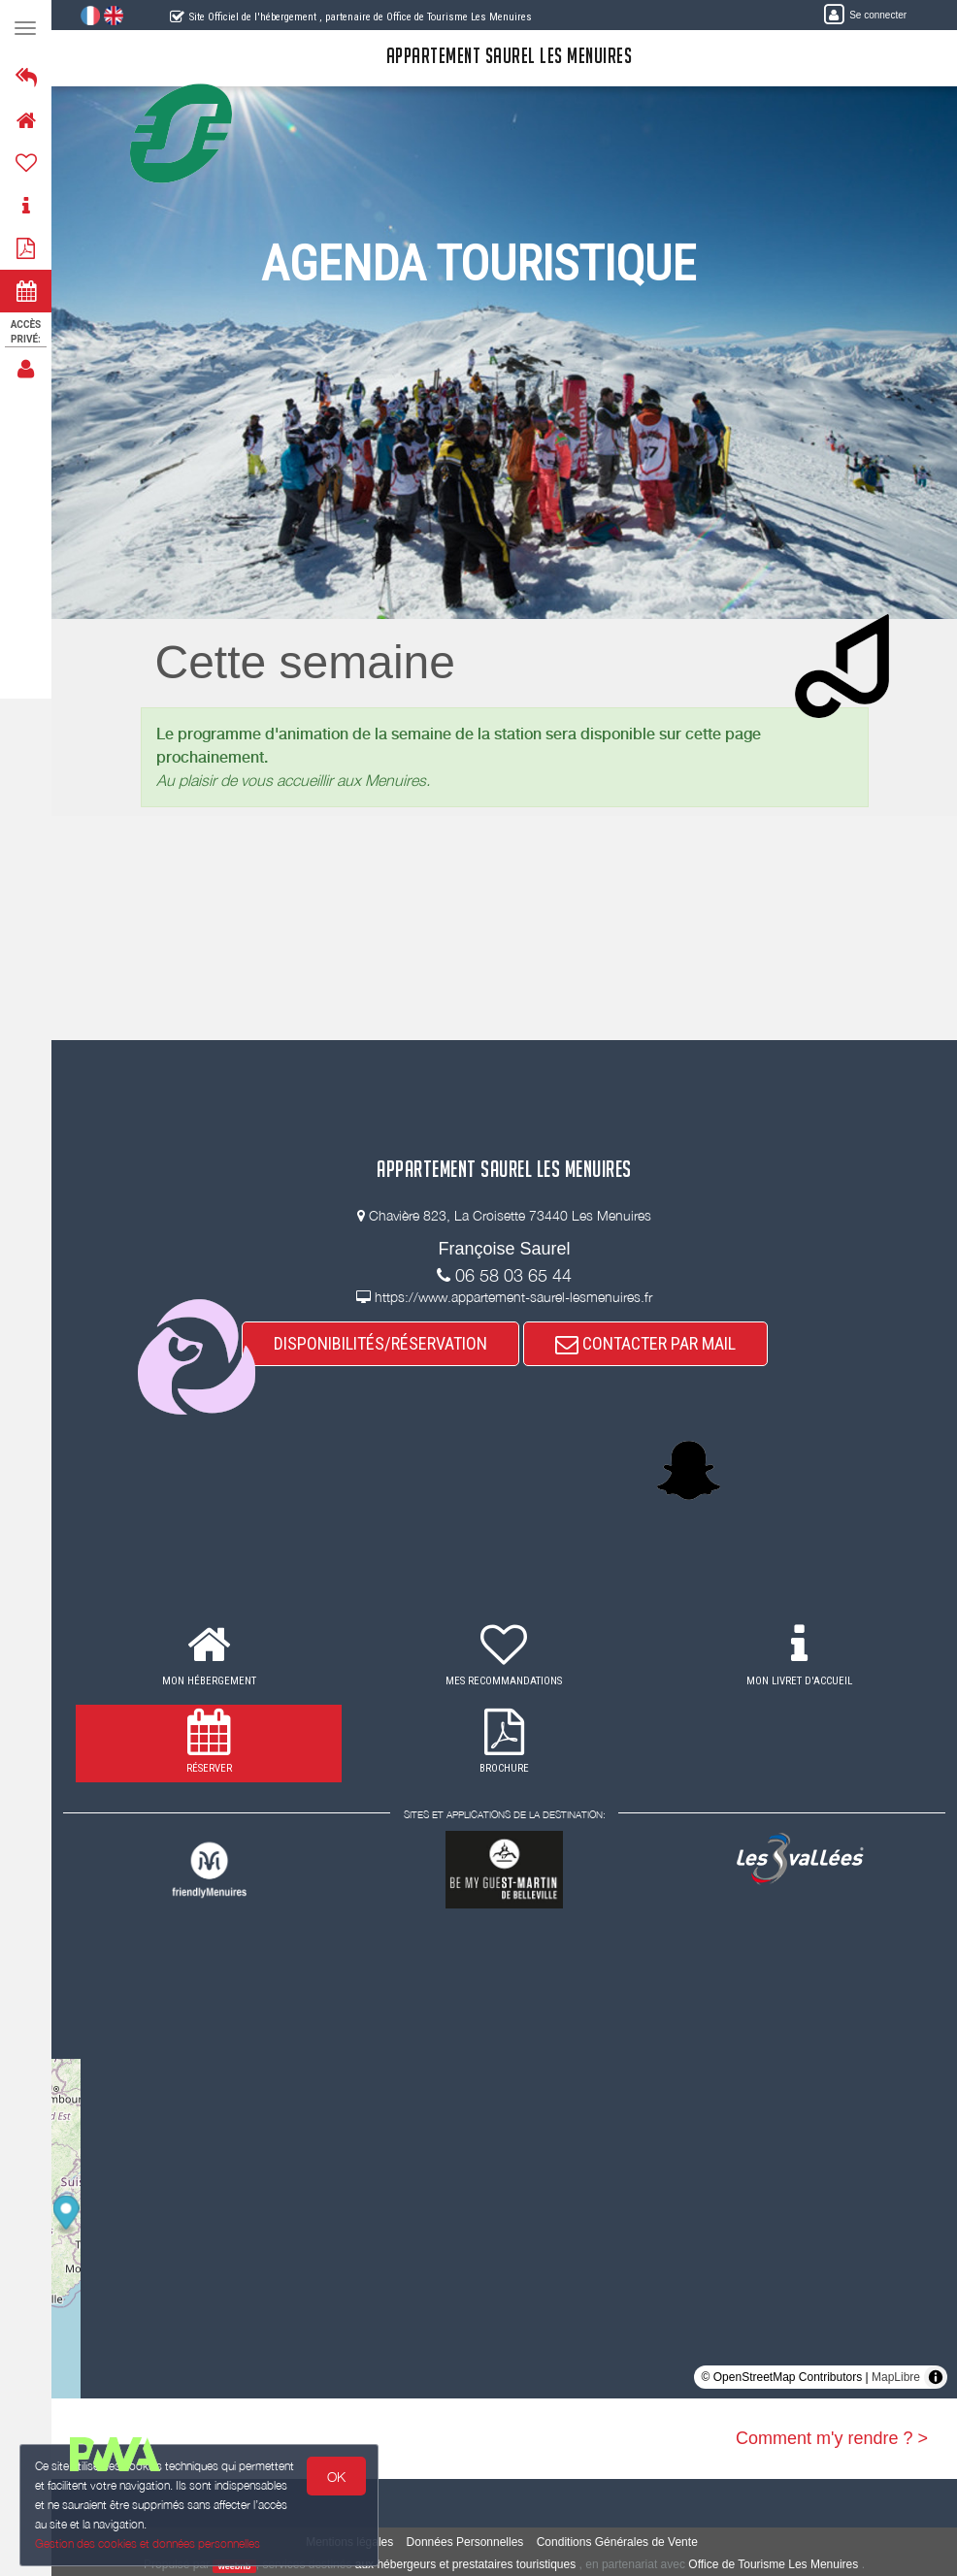  What do you see at coordinates (842, 666) in the screenshot?
I see `open the Pretzel app` at bounding box center [842, 666].